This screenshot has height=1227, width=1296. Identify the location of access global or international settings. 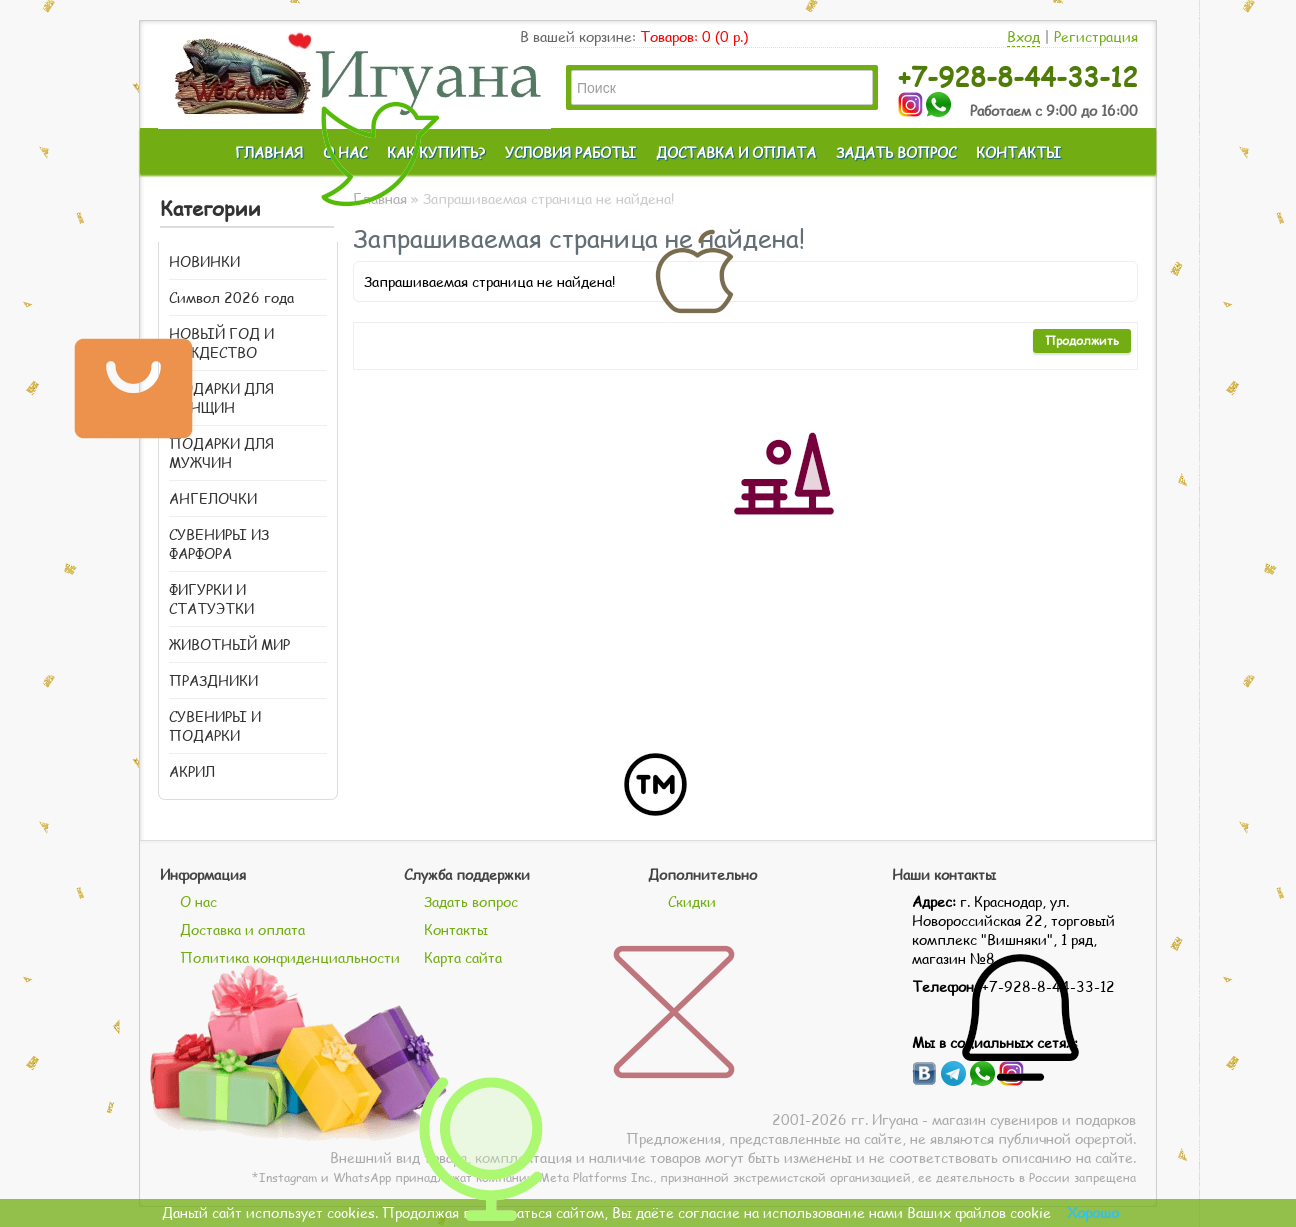
(486, 1144).